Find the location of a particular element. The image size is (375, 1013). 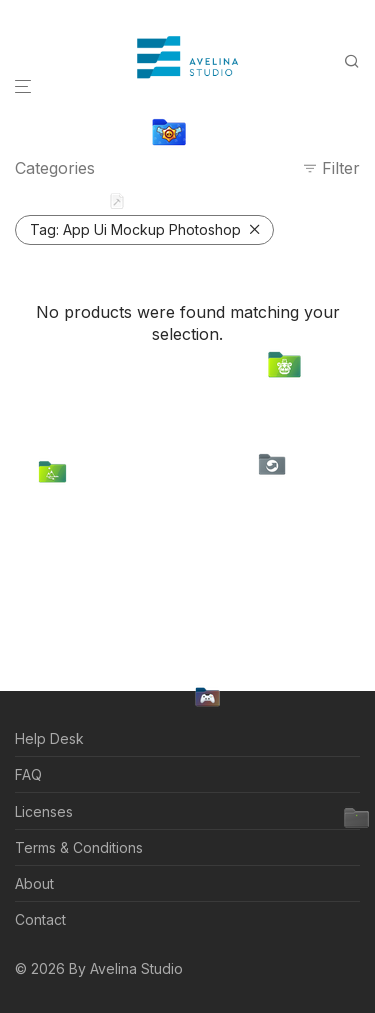

open microsoft games folder is located at coordinates (207, 697).